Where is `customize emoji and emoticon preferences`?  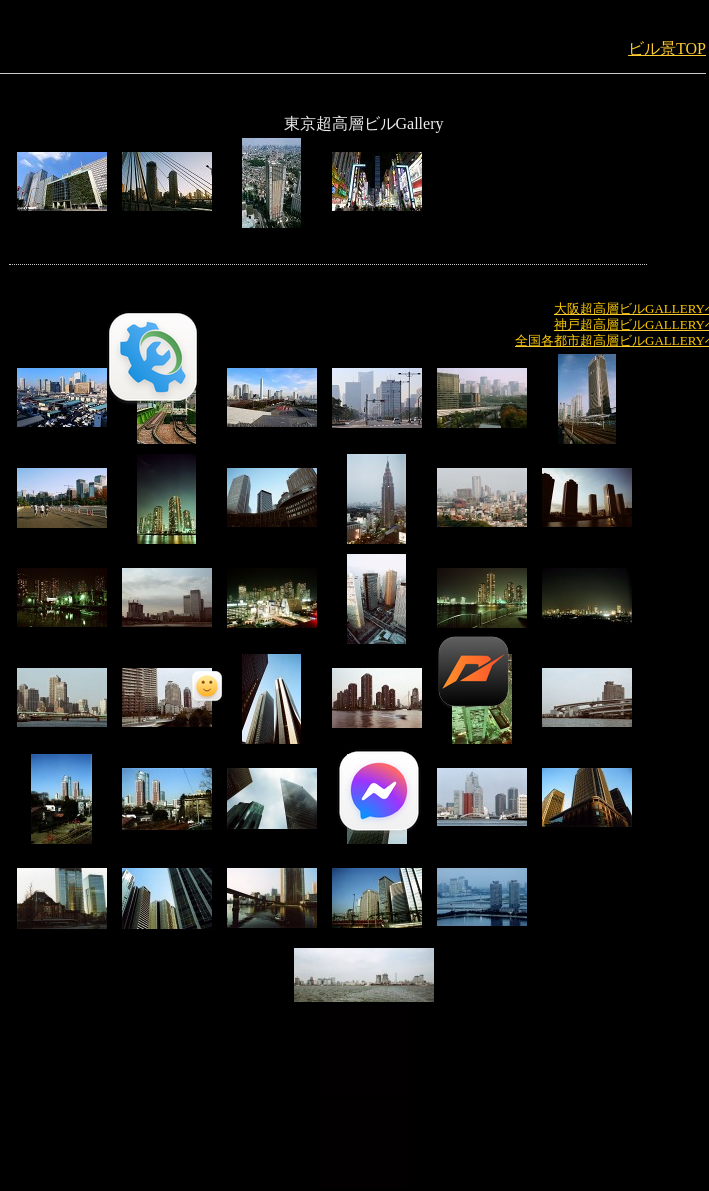
customize emoji and emoticon preferences is located at coordinates (207, 686).